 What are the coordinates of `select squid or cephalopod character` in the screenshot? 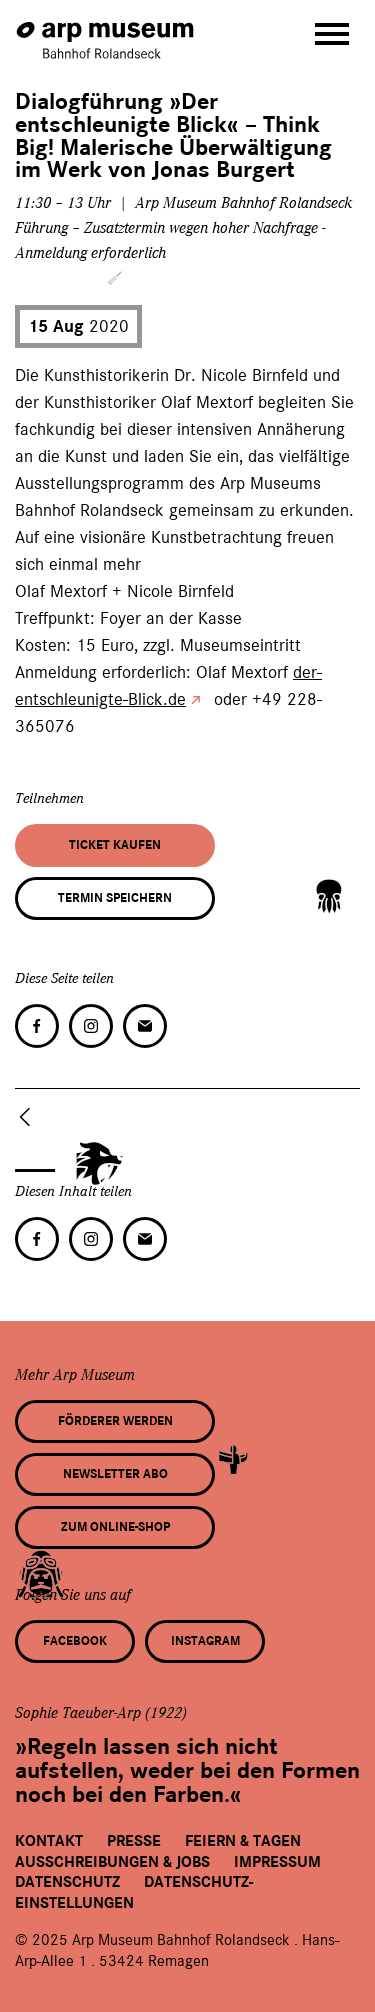 It's located at (329, 897).